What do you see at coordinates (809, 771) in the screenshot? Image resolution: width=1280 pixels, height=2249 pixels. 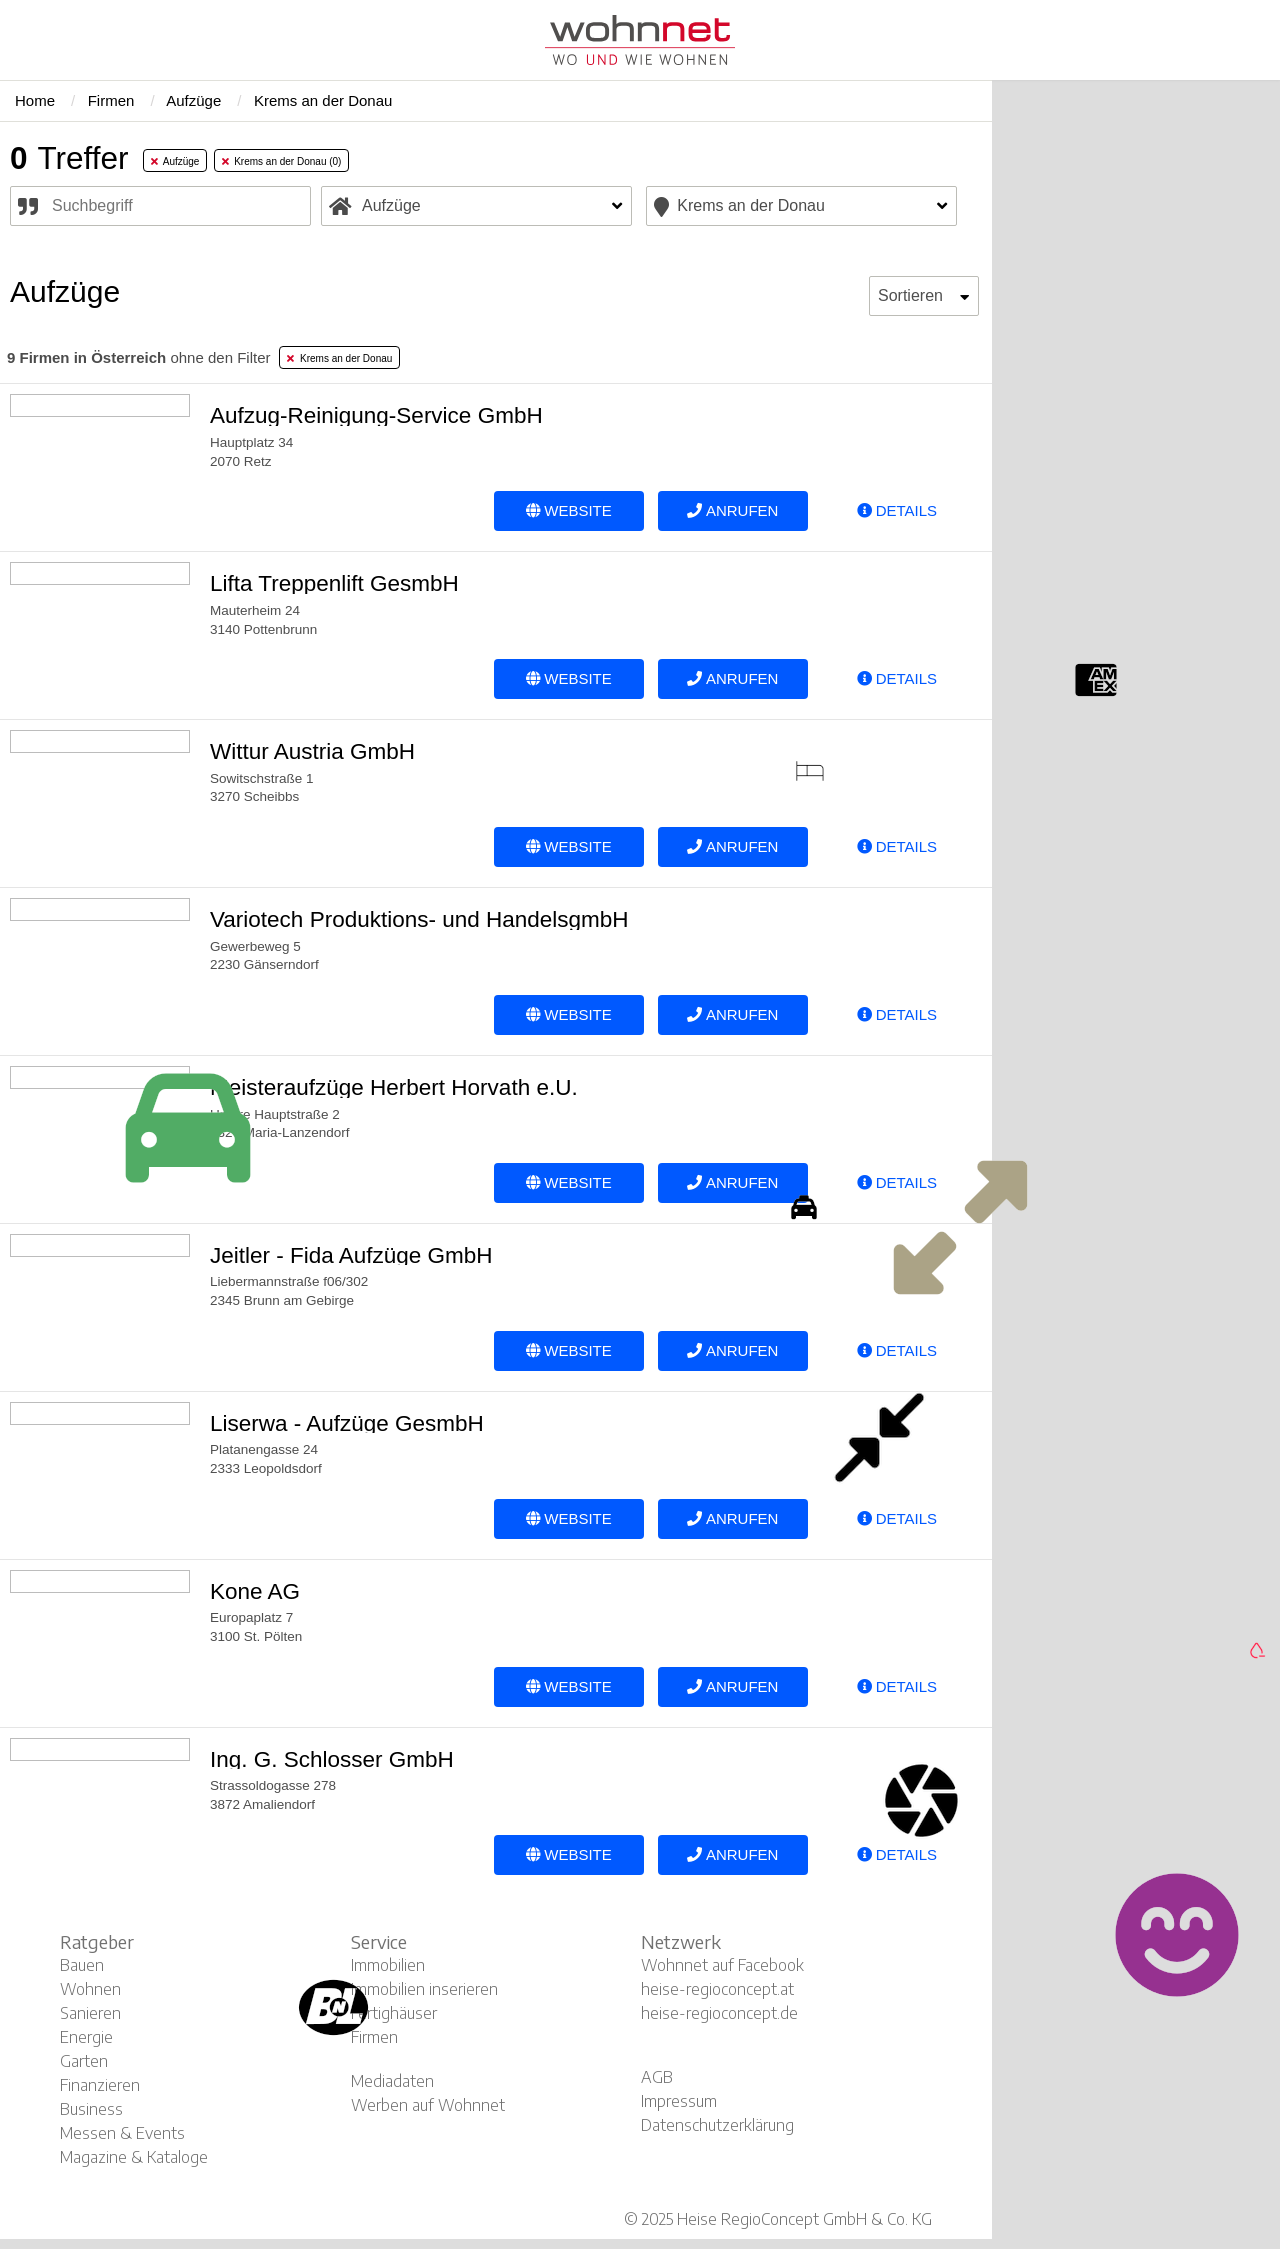 I see `view accommodation or lodging options` at bounding box center [809, 771].